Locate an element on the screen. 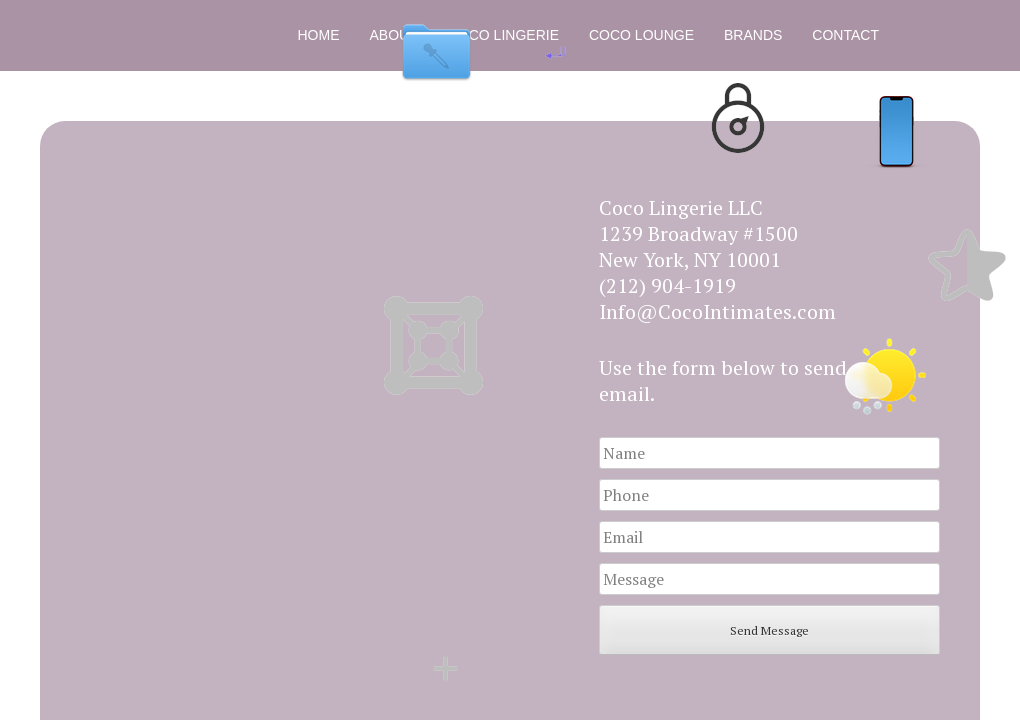  indicates scattered snow showers during daytime is located at coordinates (885, 376).